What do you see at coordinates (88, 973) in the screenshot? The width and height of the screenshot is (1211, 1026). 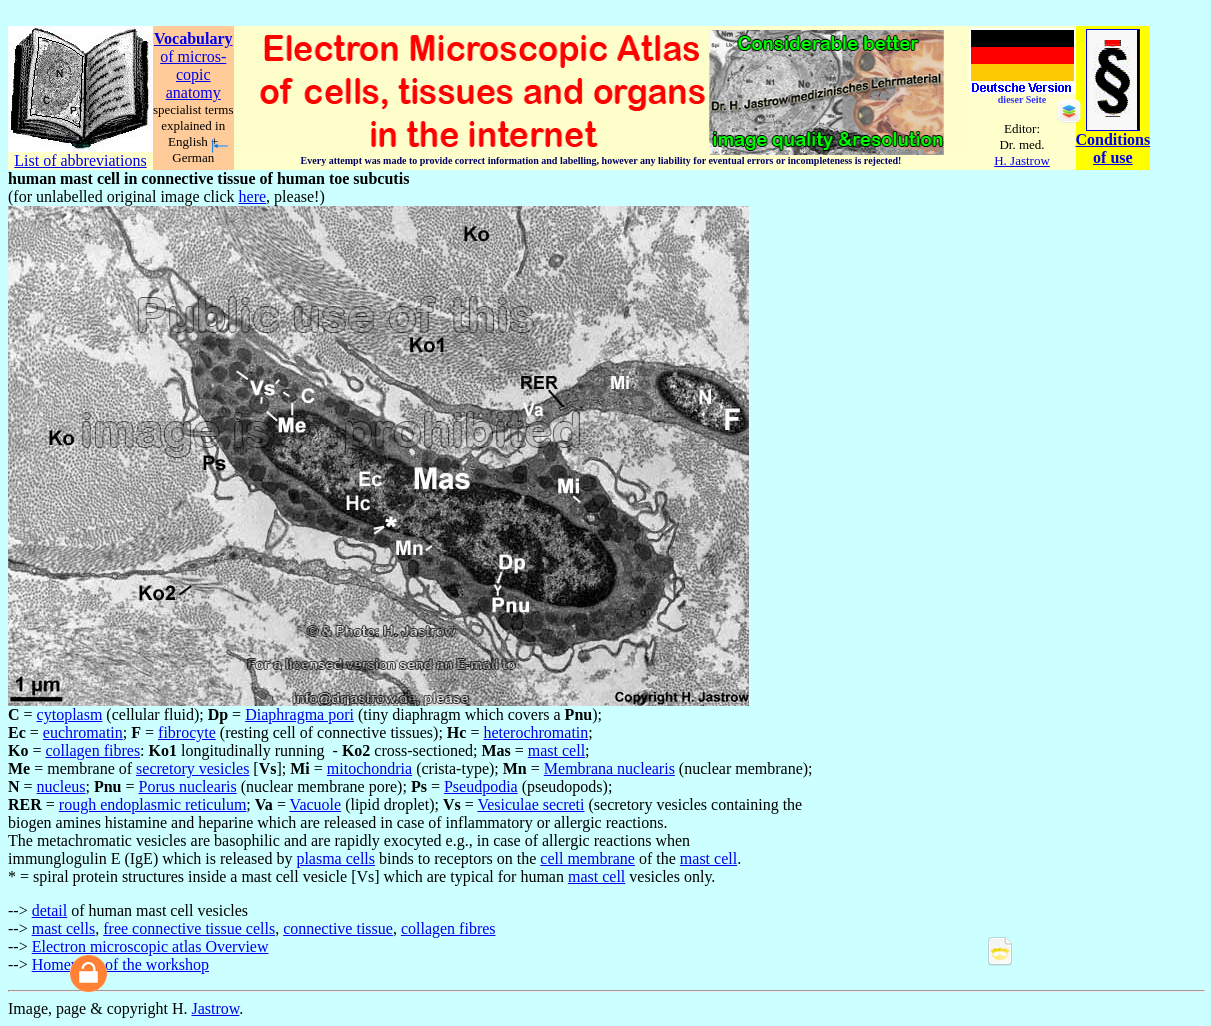 I see `indicates an unlocked or unsecured item` at bounding box center [88, 973].